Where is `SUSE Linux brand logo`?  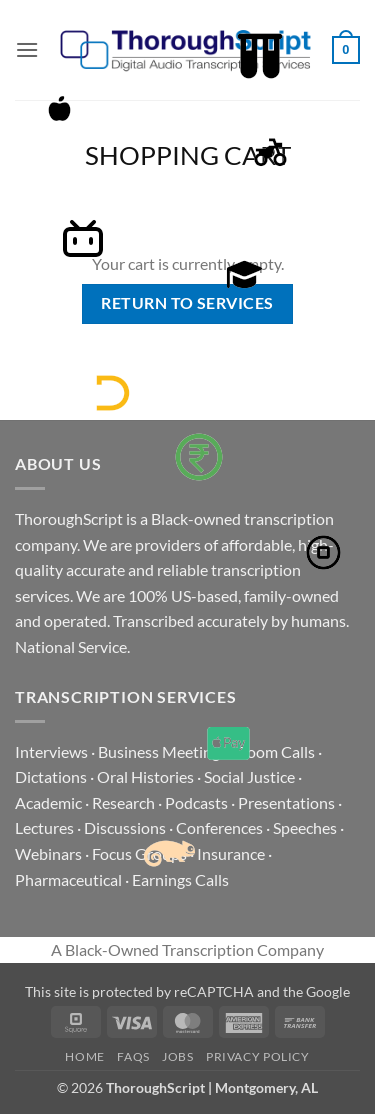
SUSE Linux brand logo is located at coordinates (169, 853).